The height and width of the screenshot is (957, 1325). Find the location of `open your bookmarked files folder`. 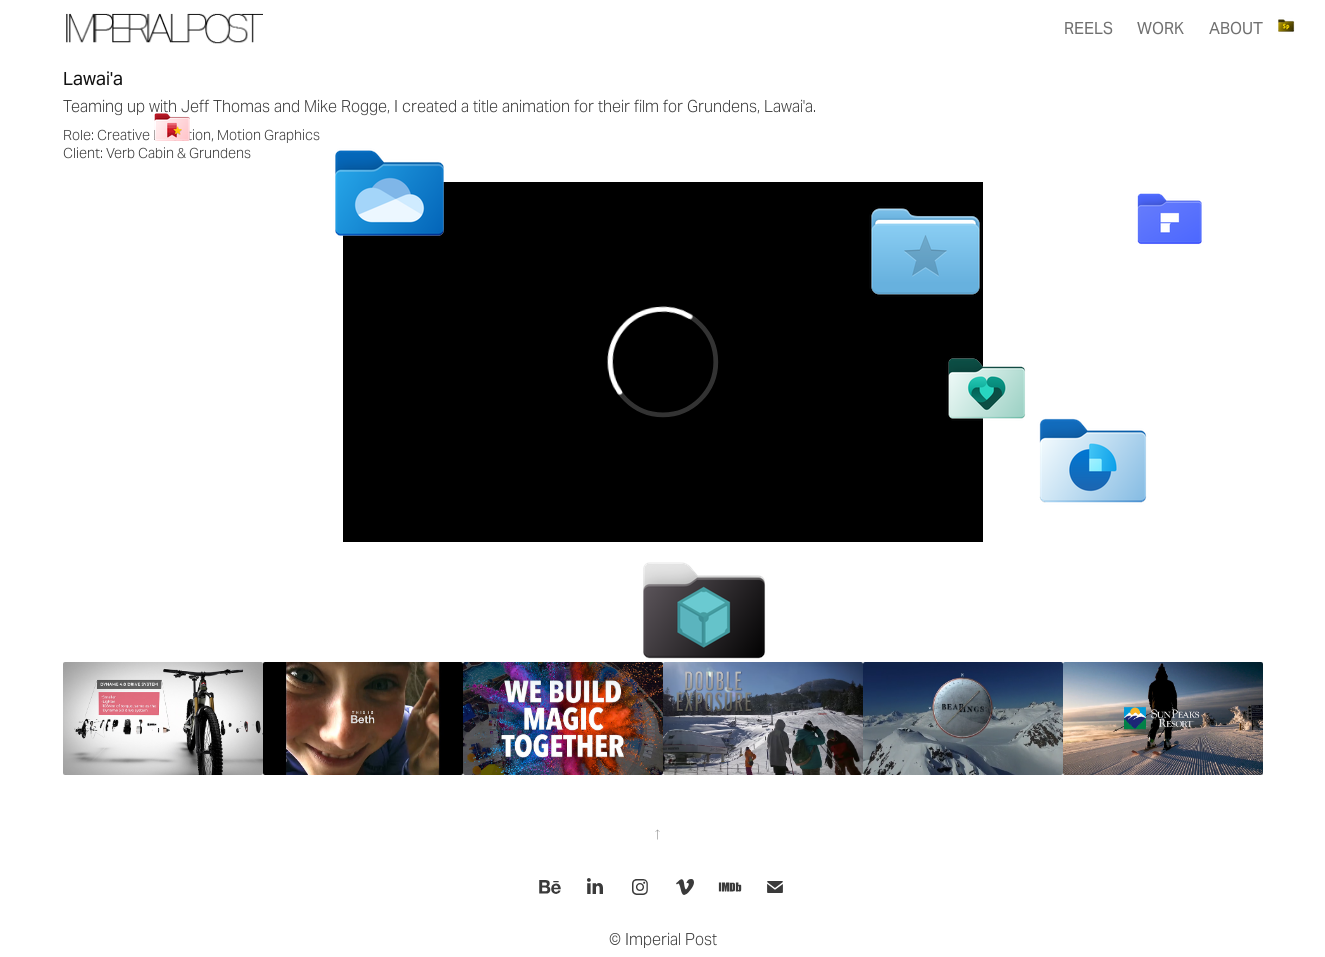

open your bookmarked files folder is located at coordinates (925, 251).